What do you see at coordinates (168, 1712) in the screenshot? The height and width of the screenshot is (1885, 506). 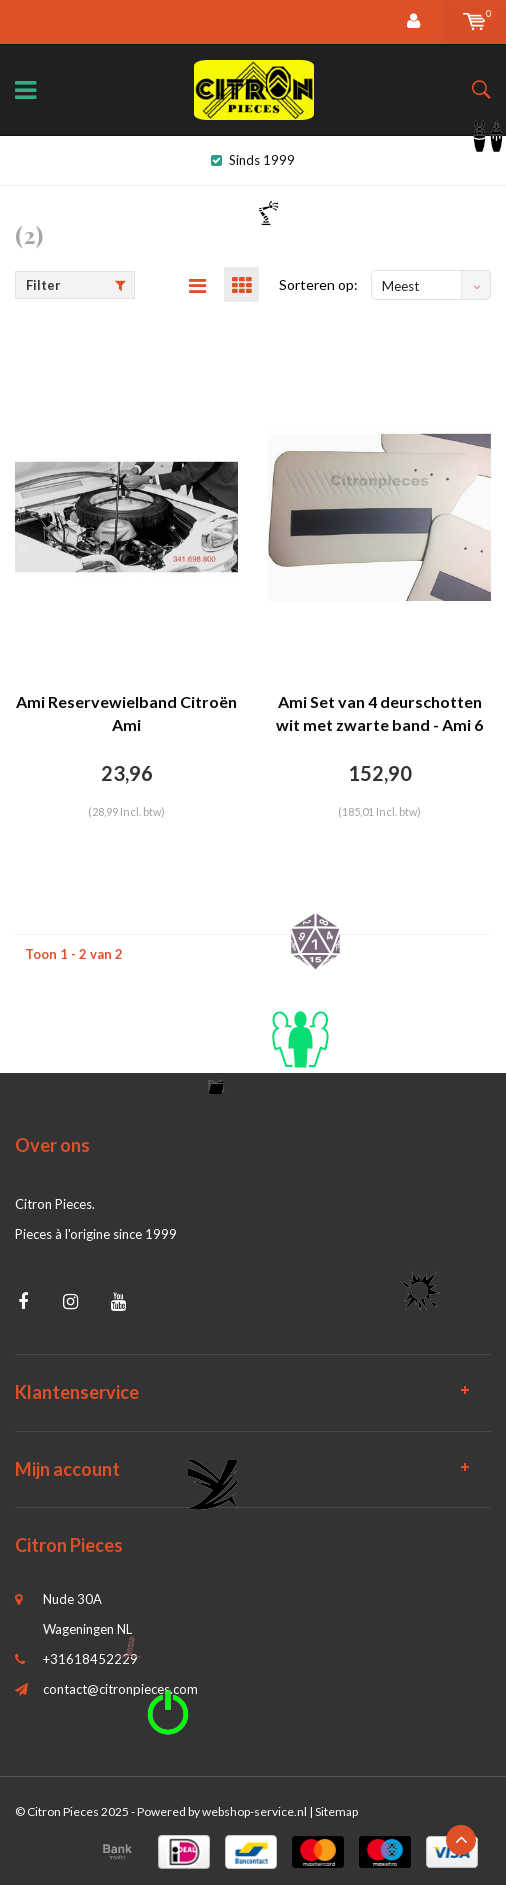 I see `turn device on or off` at bounding box center [168, 1712].